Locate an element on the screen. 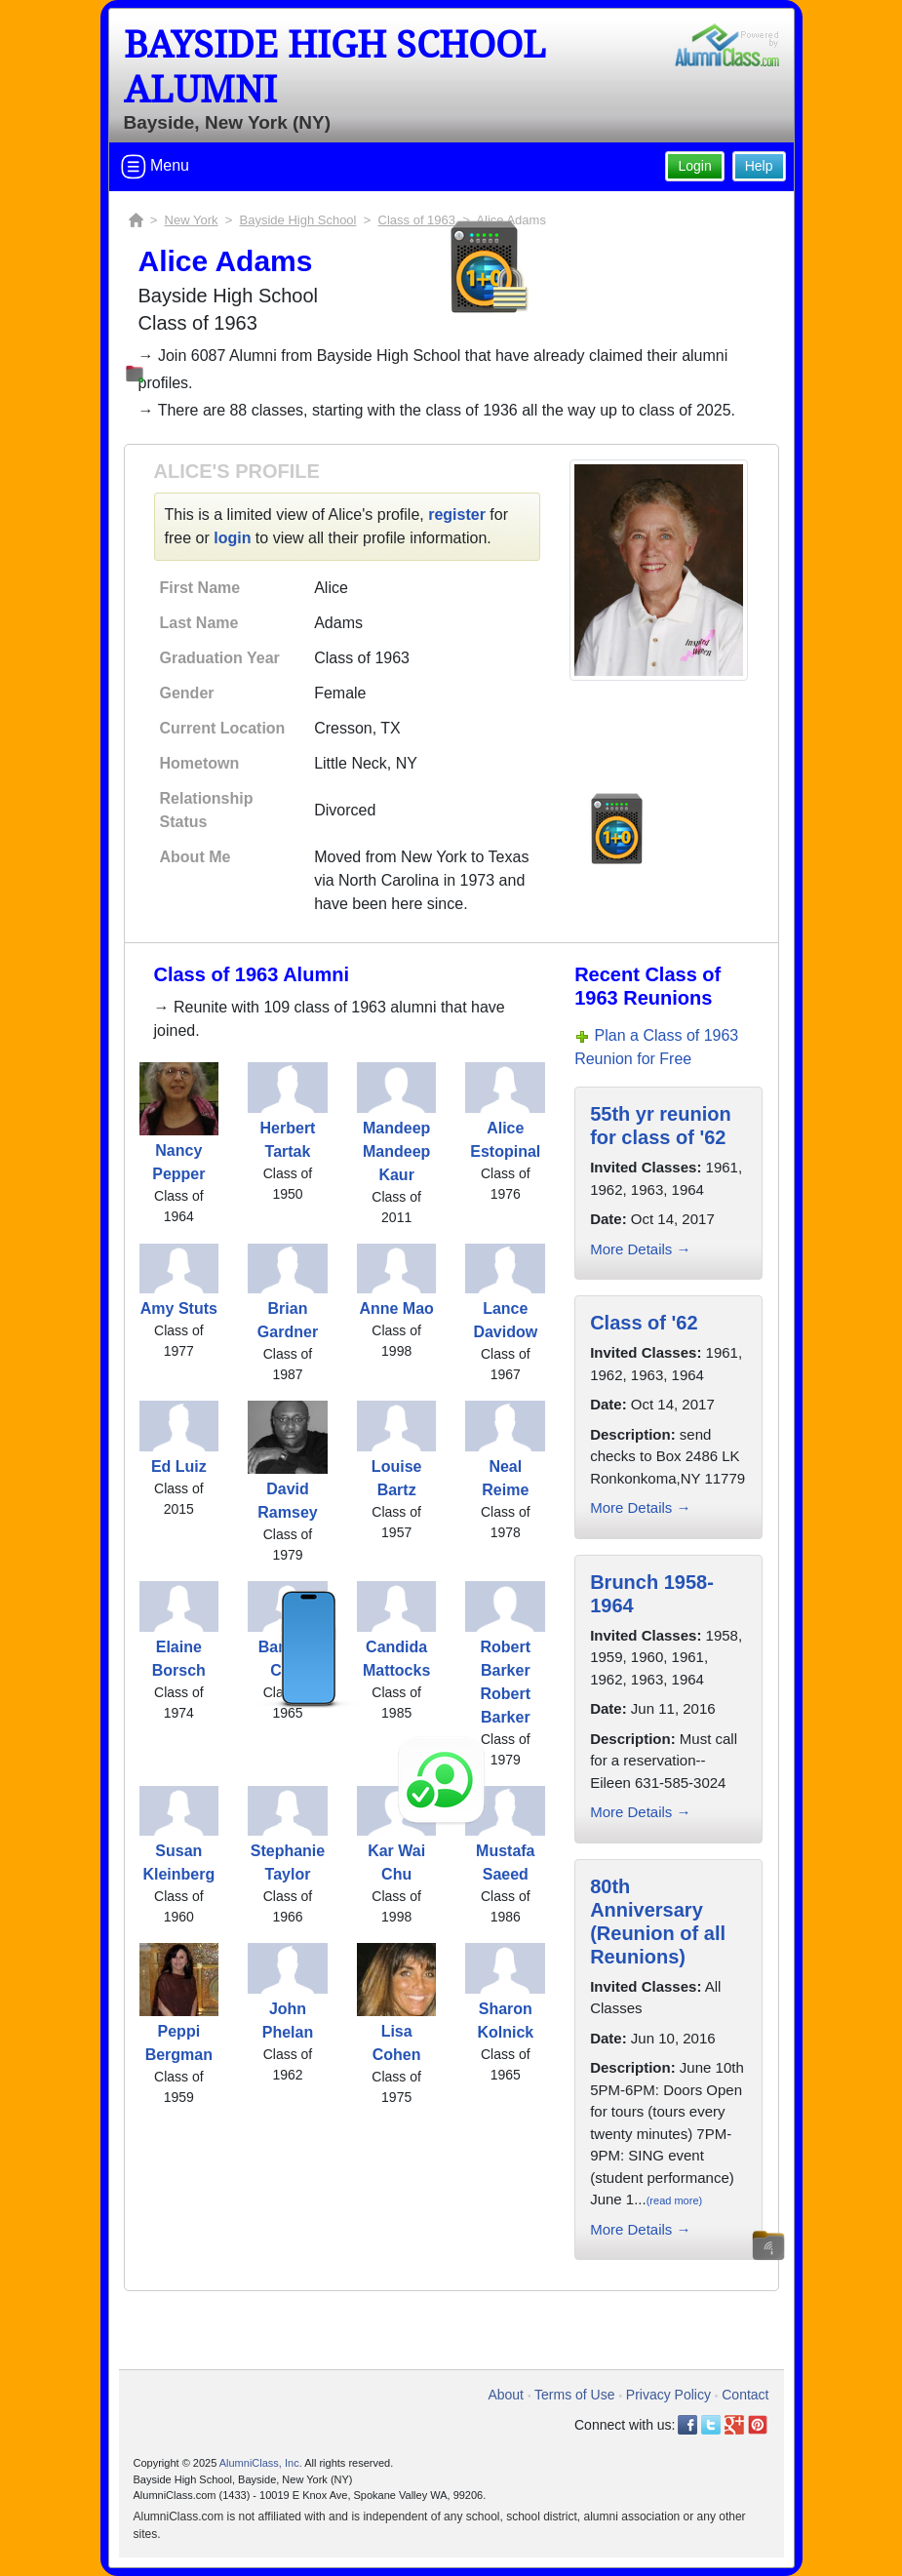 Image resolution: width=902 pixels, height=2576 pixels. collaboration or screen sharing request approved is located at coordinates (441, 1779).